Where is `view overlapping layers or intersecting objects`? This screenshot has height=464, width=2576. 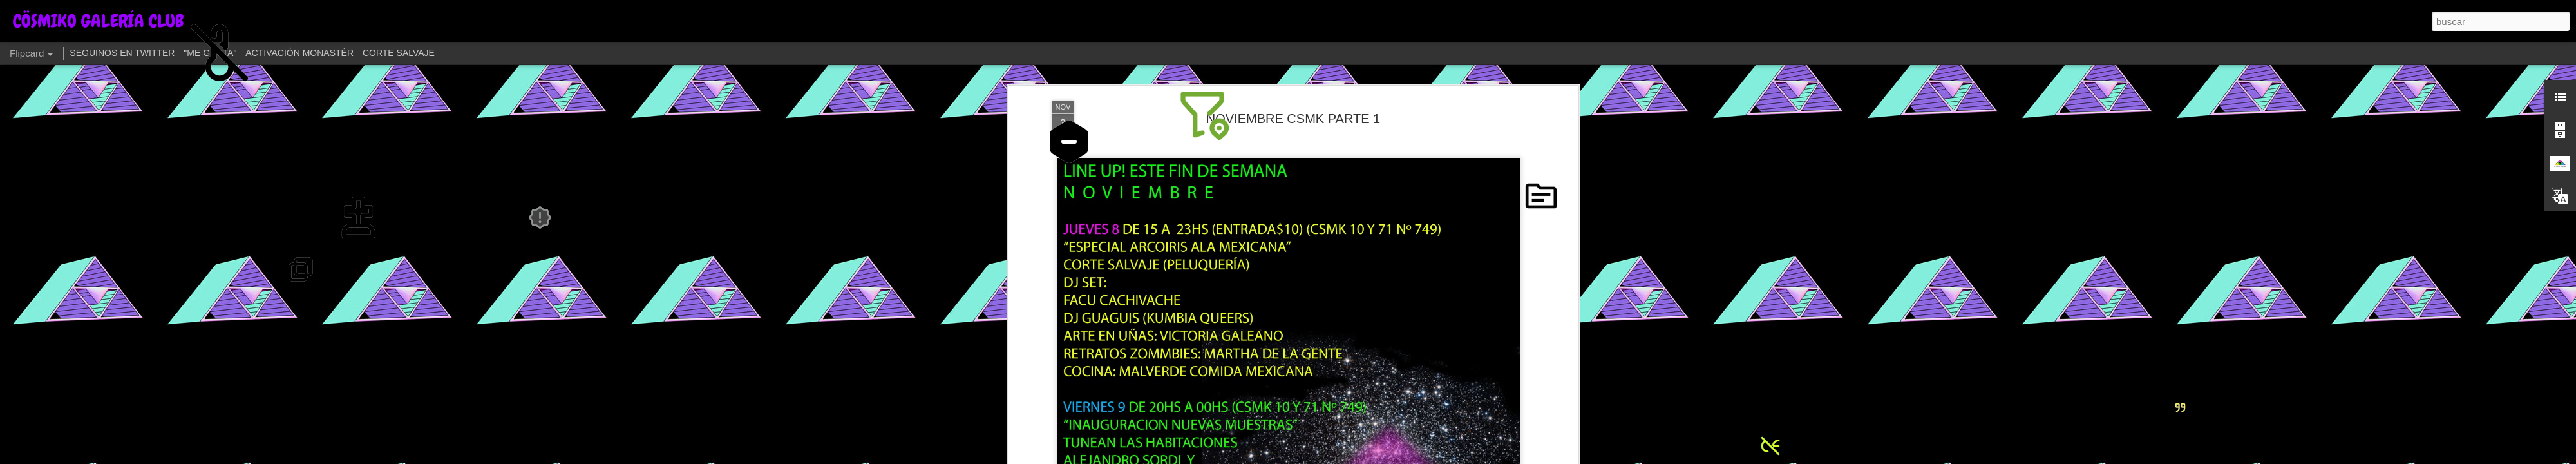 view overlapping layers or intersecting objects is located at coordinates (301, 269).